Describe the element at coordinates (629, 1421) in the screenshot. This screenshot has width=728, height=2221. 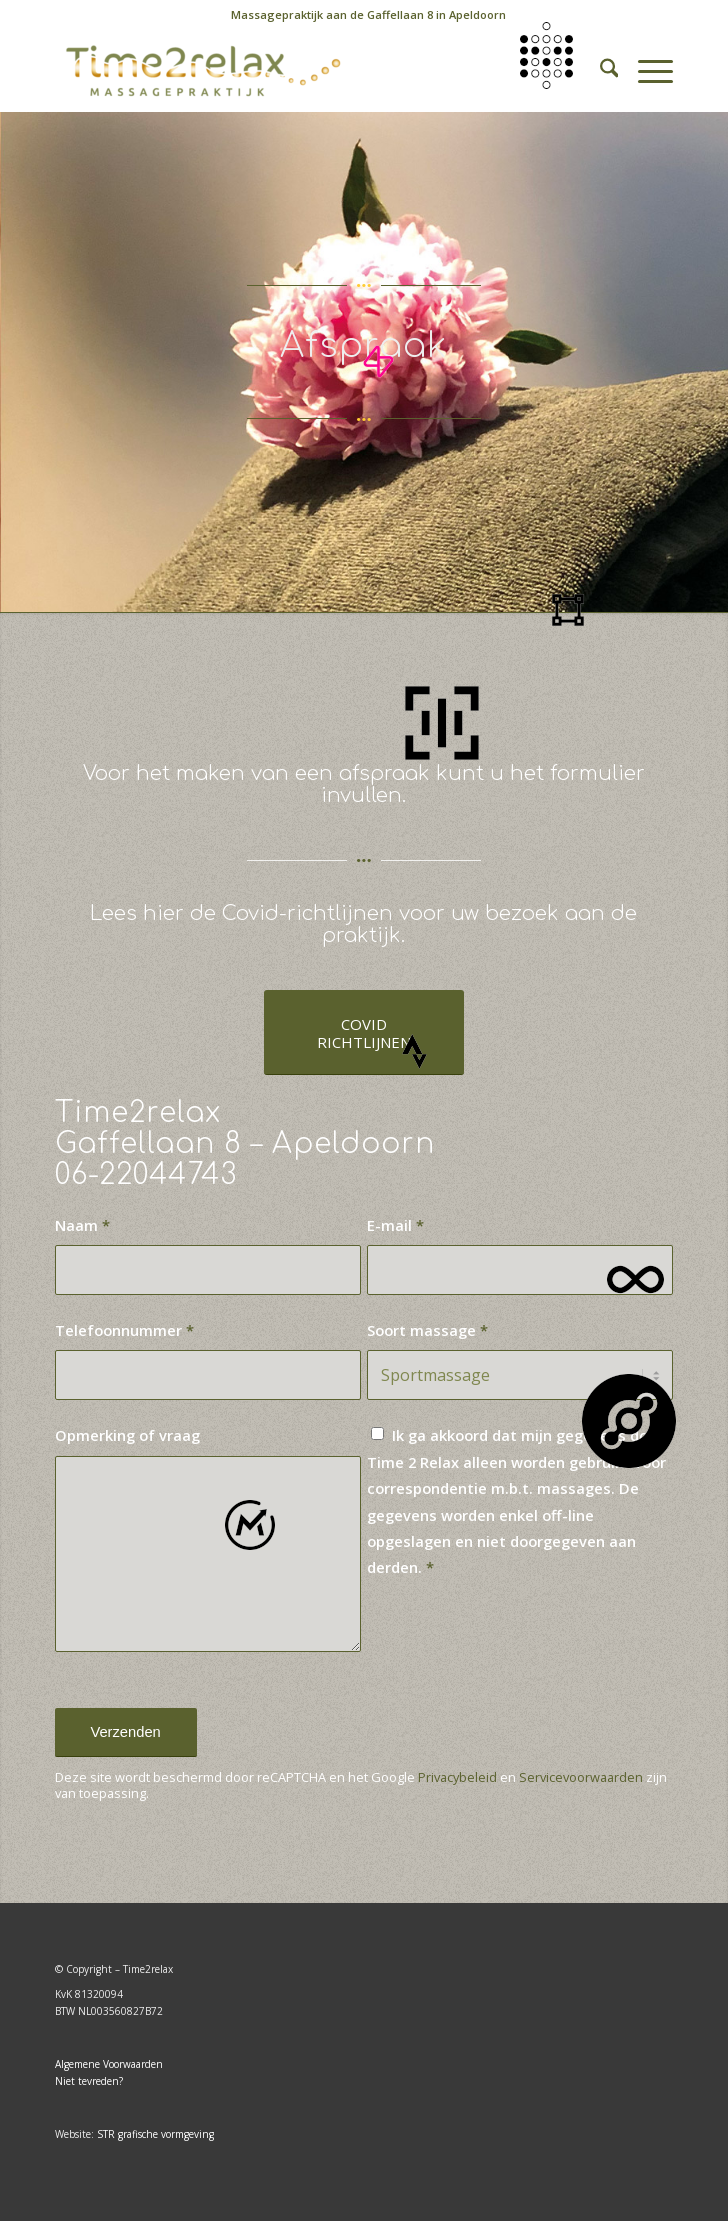
I see `open the Helium network app` at that location.